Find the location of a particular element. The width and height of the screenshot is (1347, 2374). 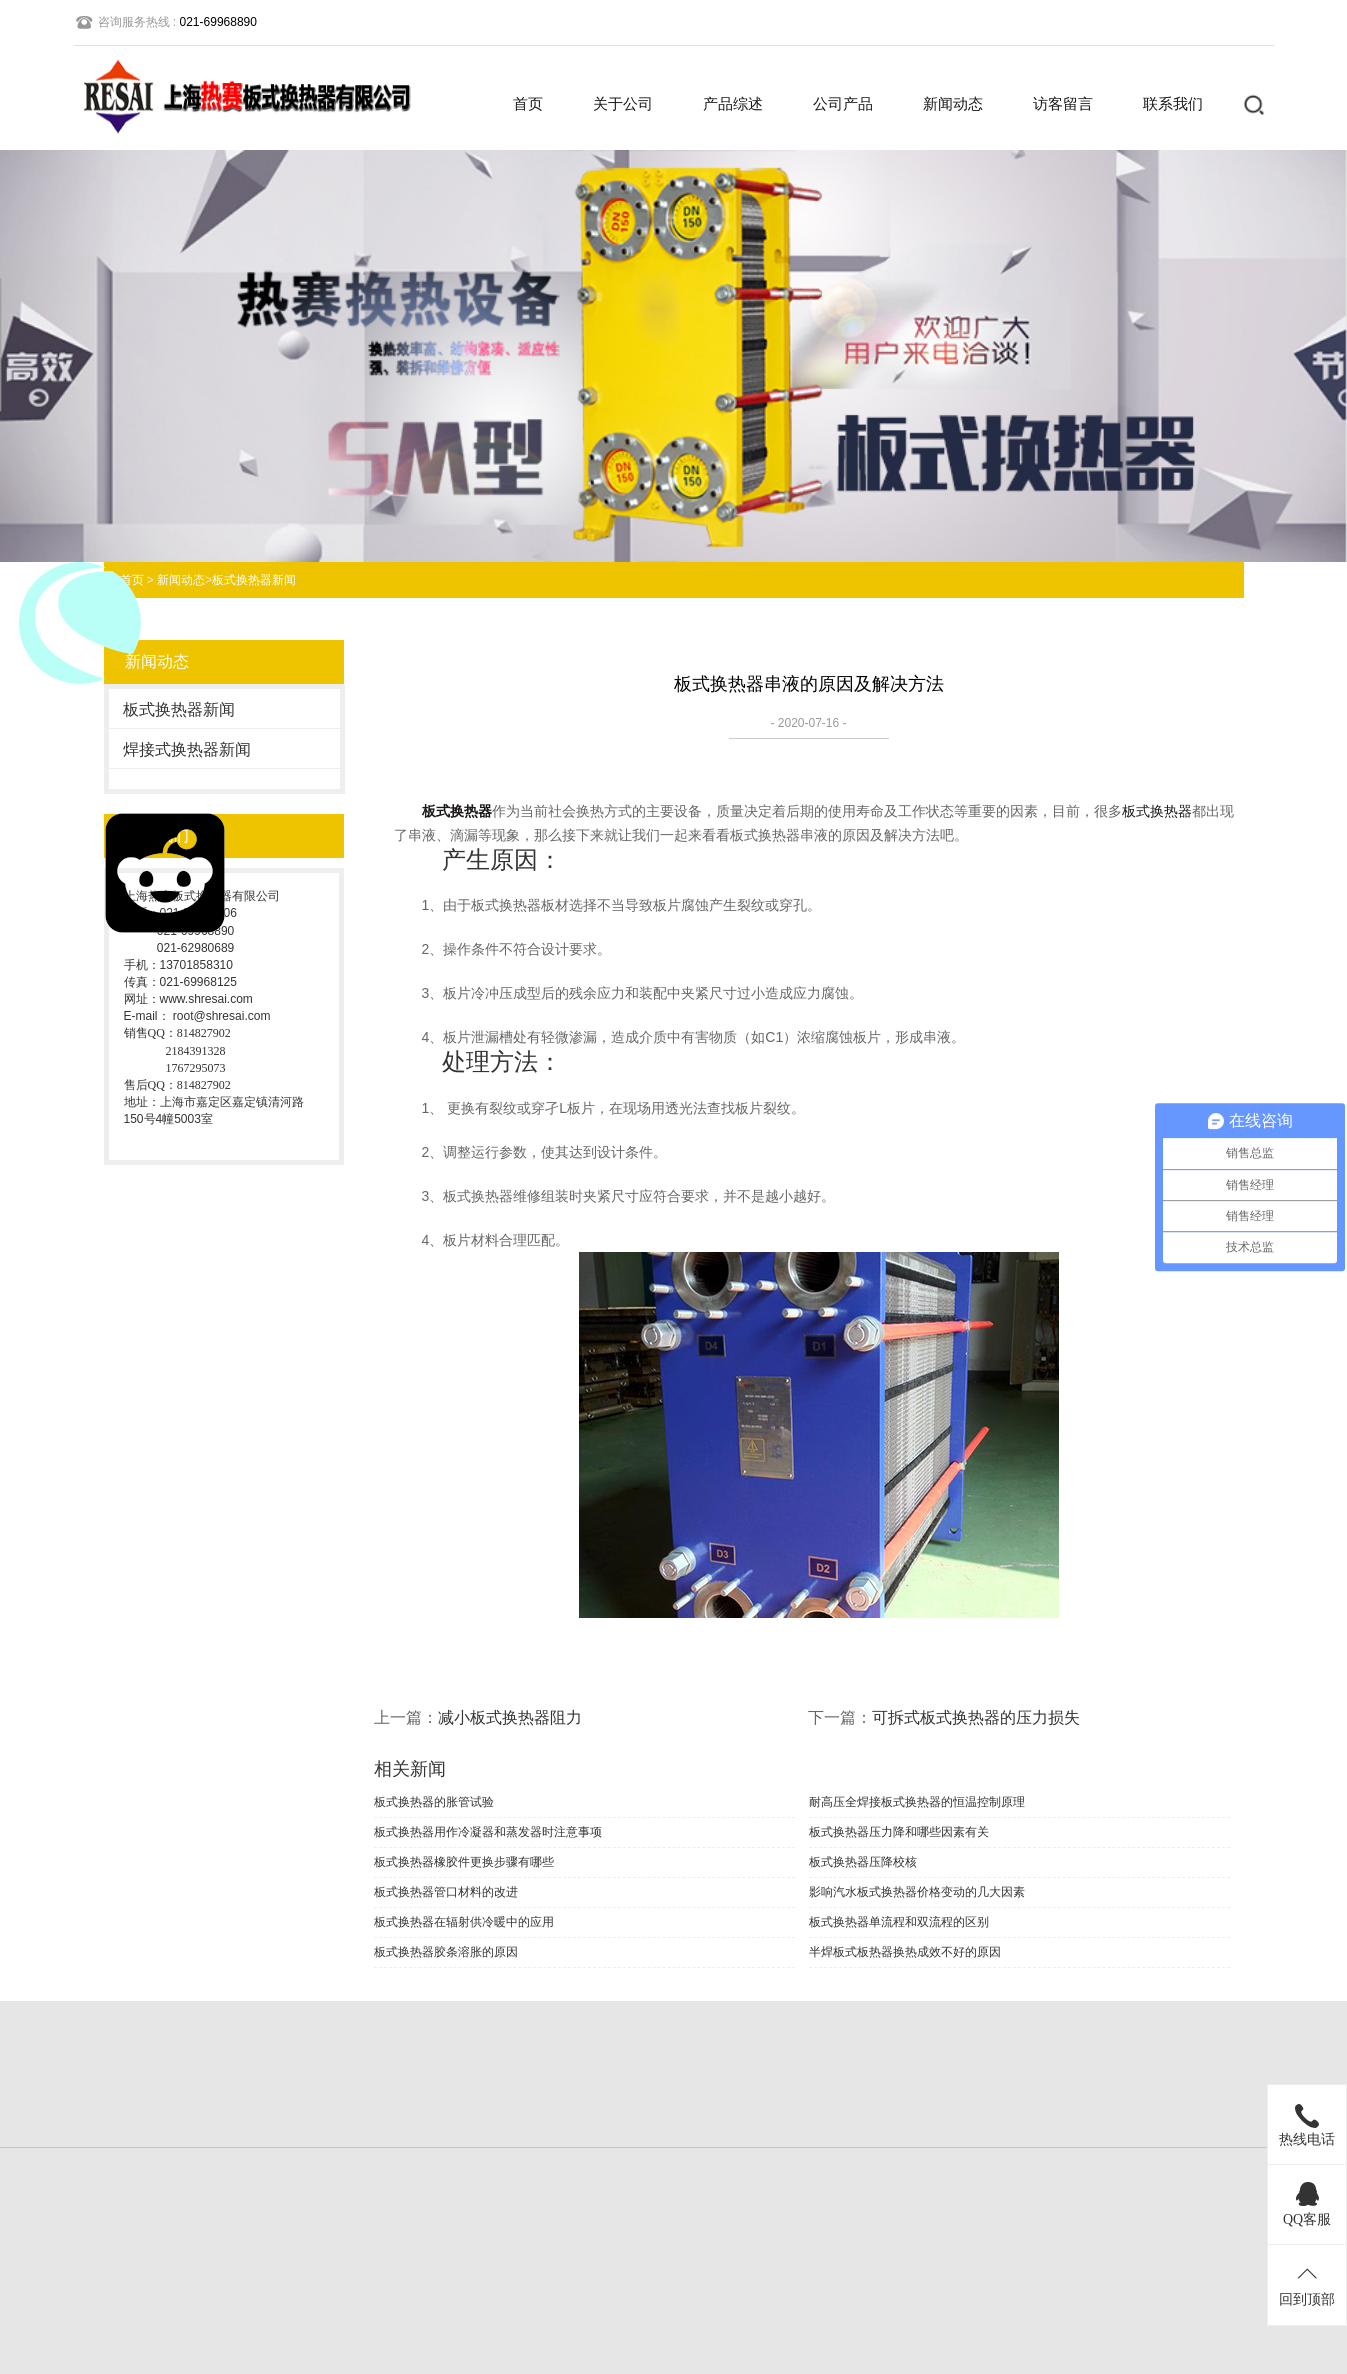

open reddit app is located at coordinates (165, 873).